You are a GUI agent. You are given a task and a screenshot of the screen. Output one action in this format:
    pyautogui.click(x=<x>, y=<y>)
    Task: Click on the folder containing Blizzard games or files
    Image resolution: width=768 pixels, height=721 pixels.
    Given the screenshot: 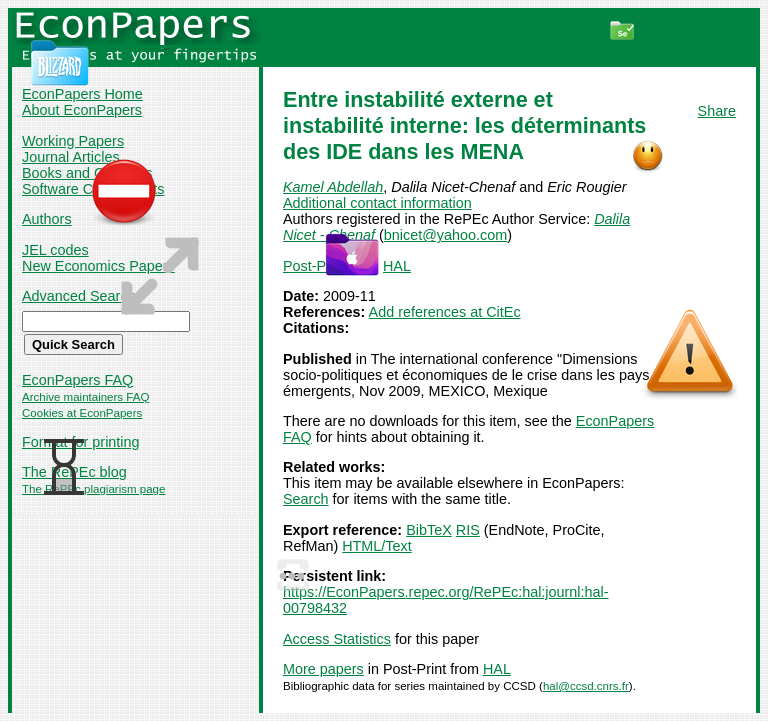 What is the action you would take?
    pyautogui.click(x=59, y=64)
    